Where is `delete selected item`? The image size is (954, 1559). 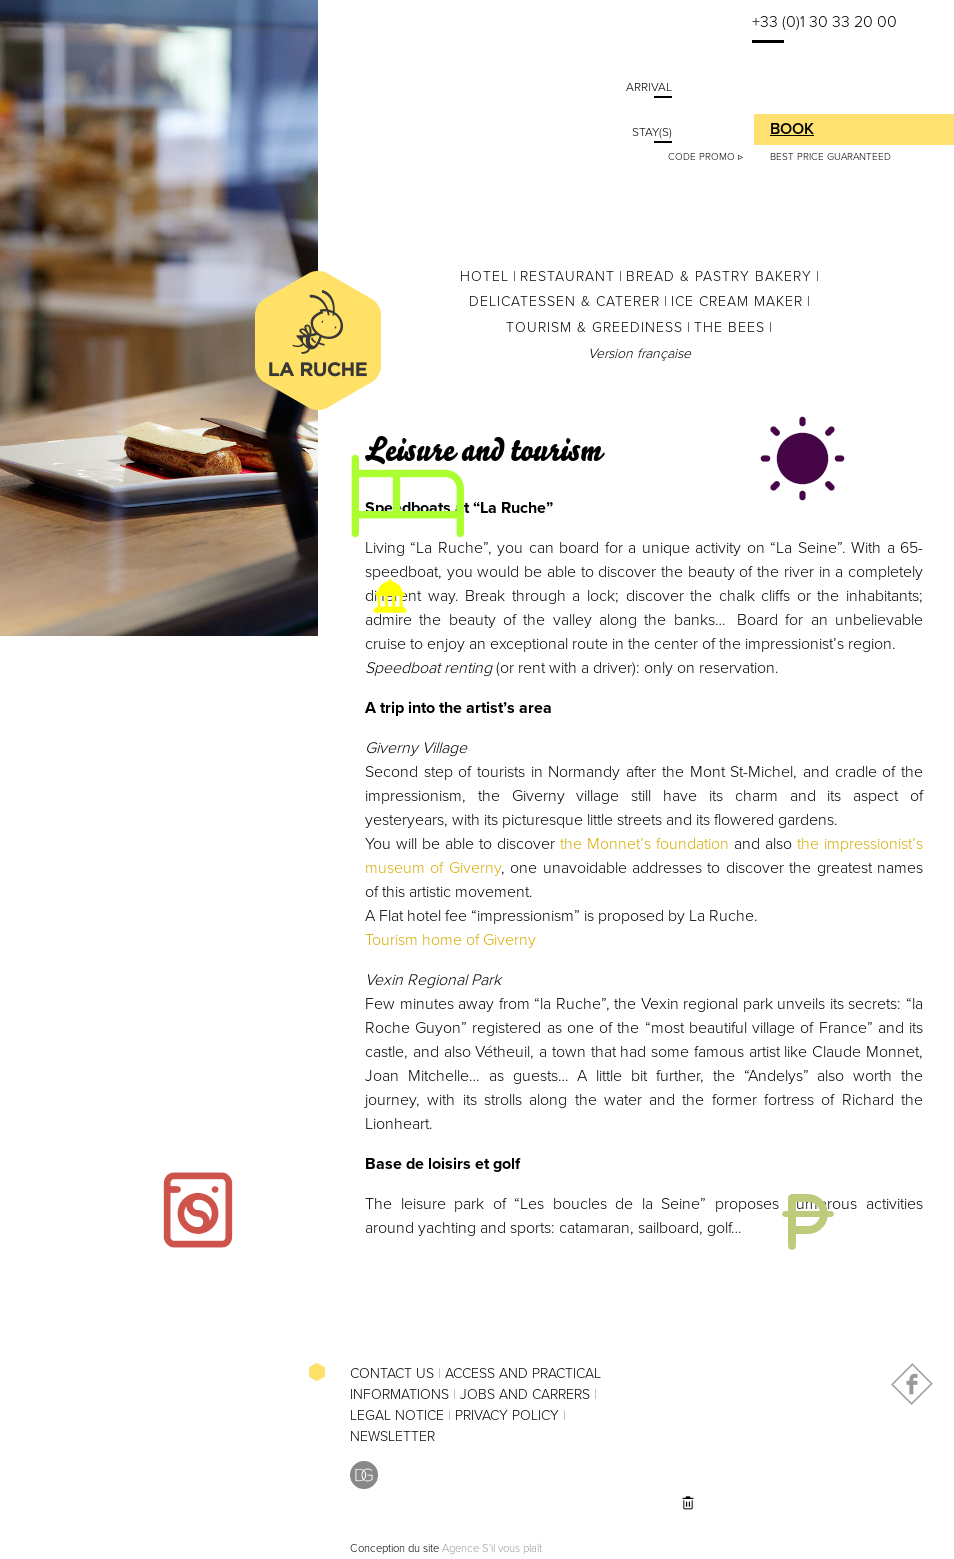 delete selected item is located at coordinates (688, 1503).